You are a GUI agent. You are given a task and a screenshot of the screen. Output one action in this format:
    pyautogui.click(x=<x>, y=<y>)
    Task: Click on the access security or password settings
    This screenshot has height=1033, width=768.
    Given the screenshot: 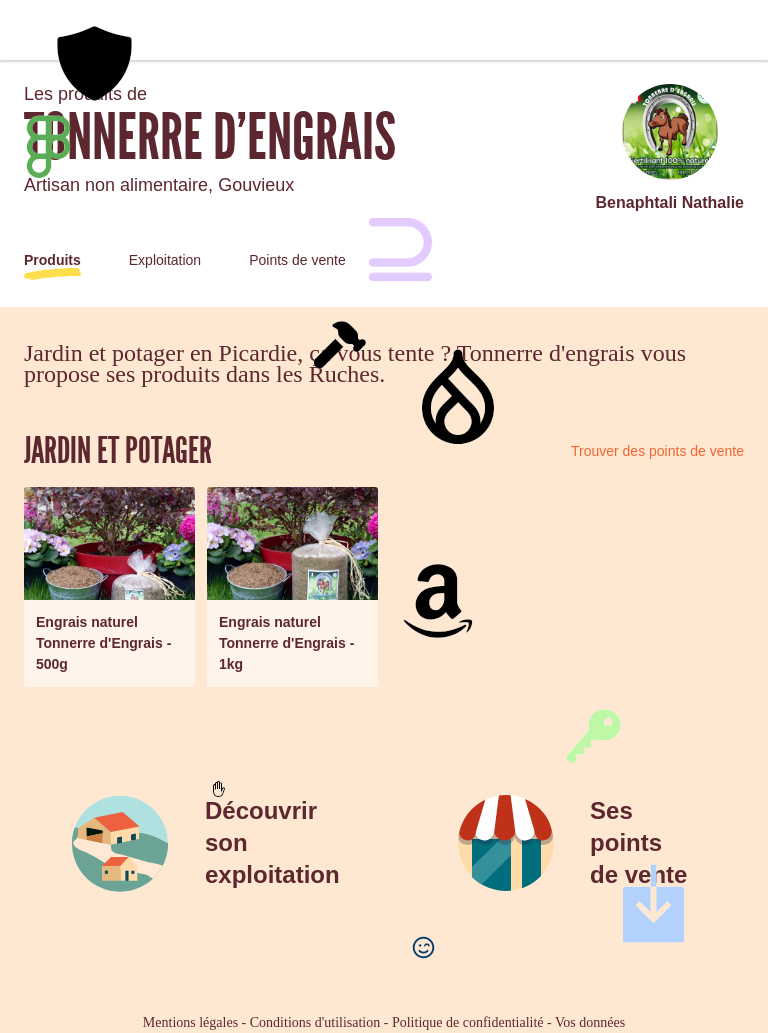 What is the action you would take?
    pyautogui.click(x=593, y=736)
    